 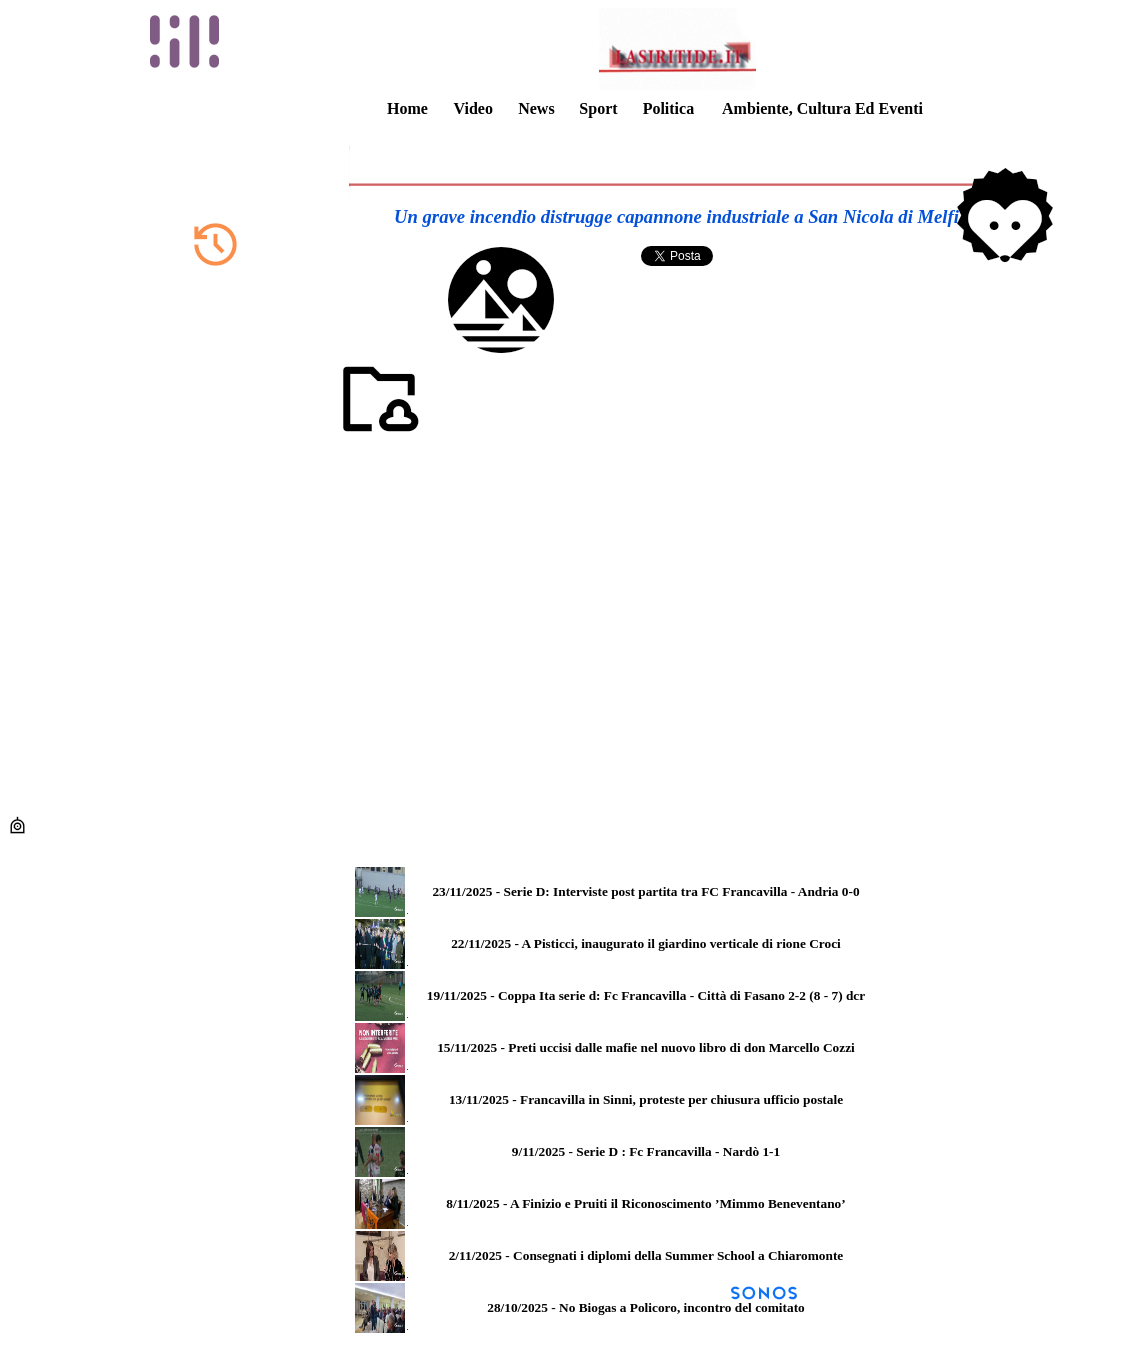 What do you see at coordinates (501, 300) in the screenshot?
I see `open decentraland metaverse platform` at bounding box center [501, 300].